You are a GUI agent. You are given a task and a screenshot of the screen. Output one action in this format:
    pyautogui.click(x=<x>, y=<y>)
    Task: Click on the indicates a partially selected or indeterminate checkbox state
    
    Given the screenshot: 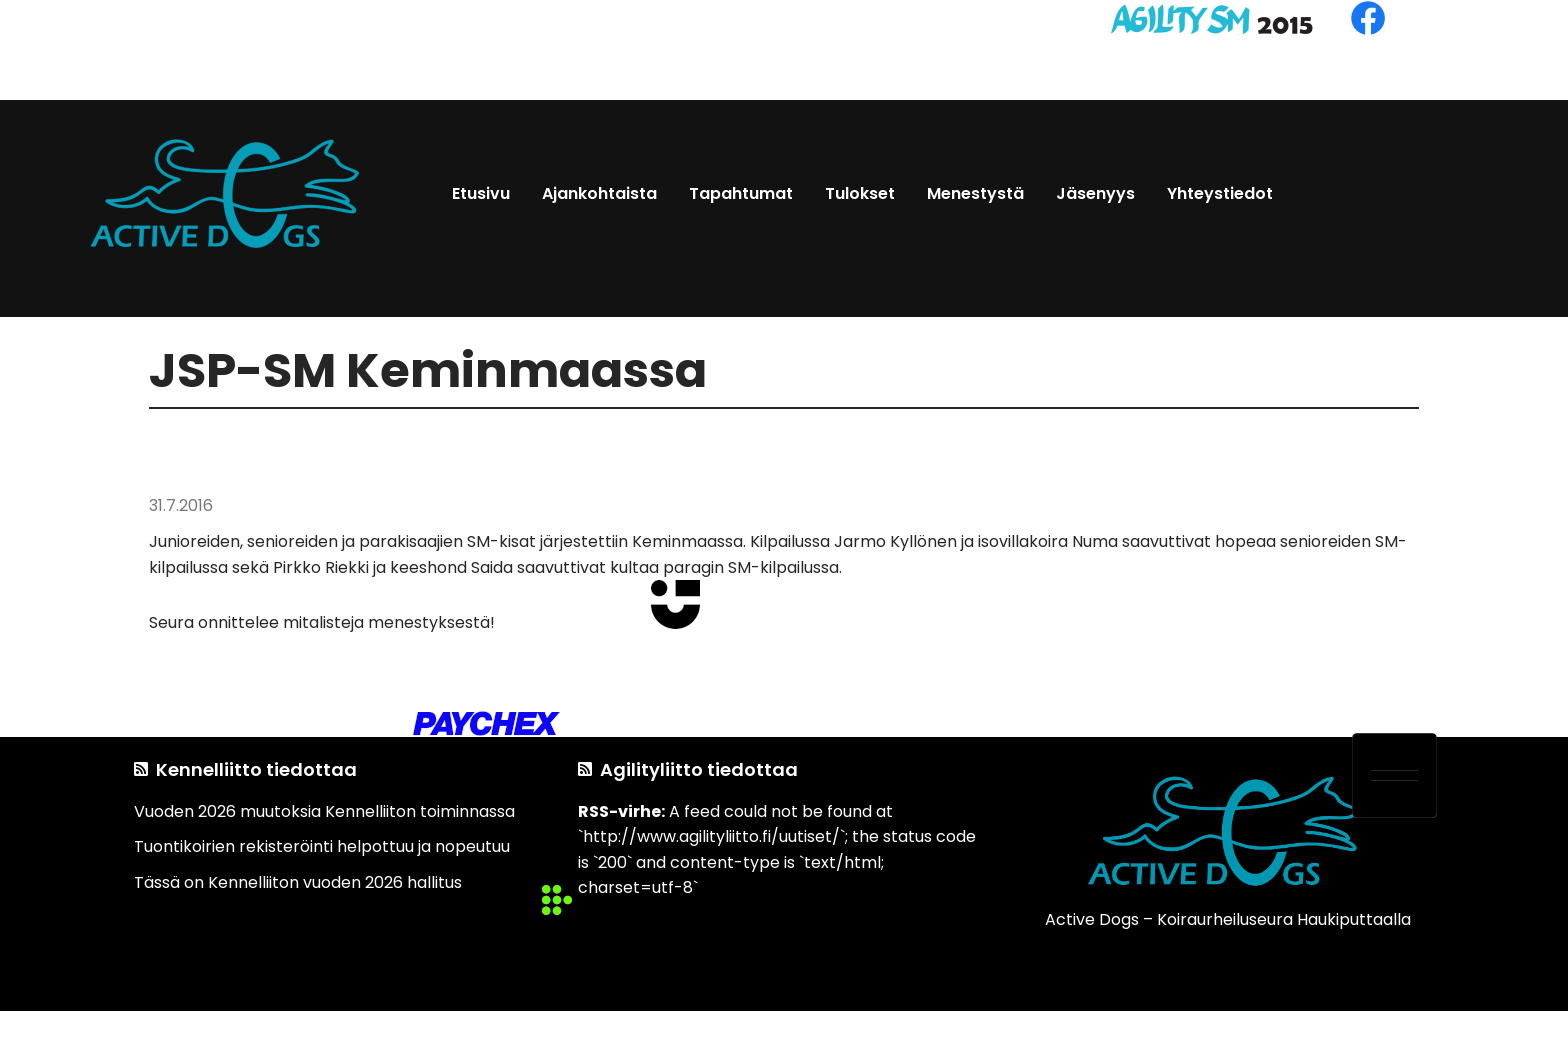 What is the action you would take?
    pyautogui.click(x=1394, y=775)
    